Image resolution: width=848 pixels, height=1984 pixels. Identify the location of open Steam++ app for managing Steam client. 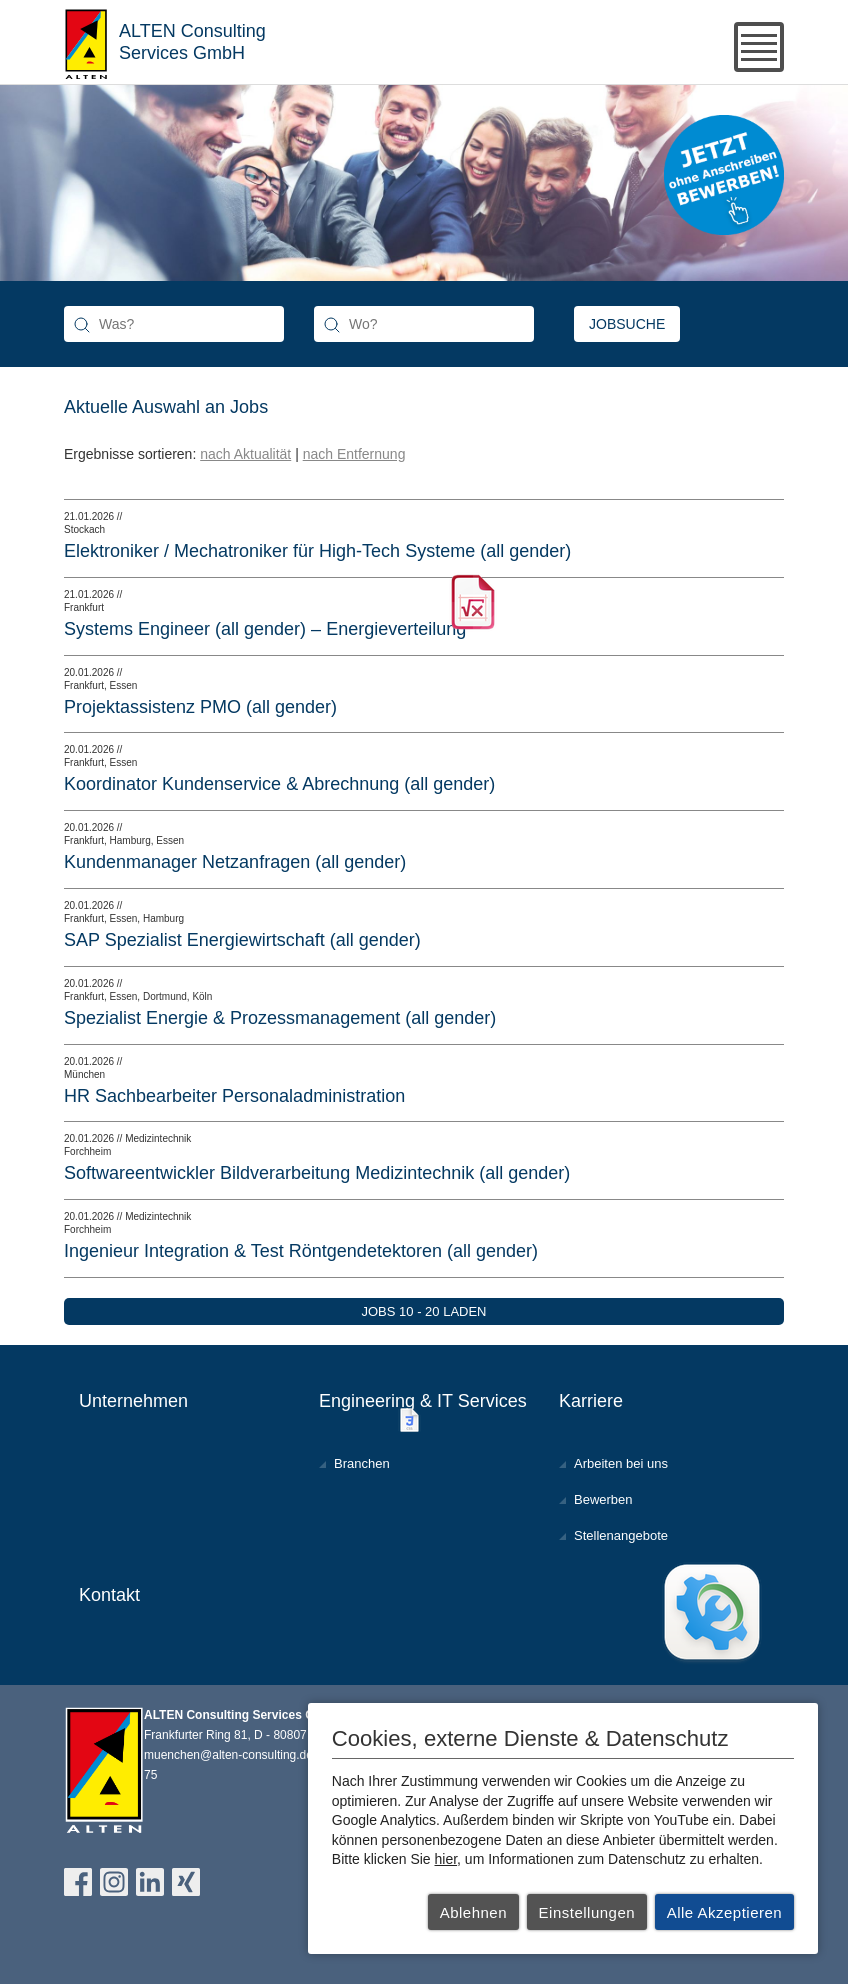
(712, 1612).